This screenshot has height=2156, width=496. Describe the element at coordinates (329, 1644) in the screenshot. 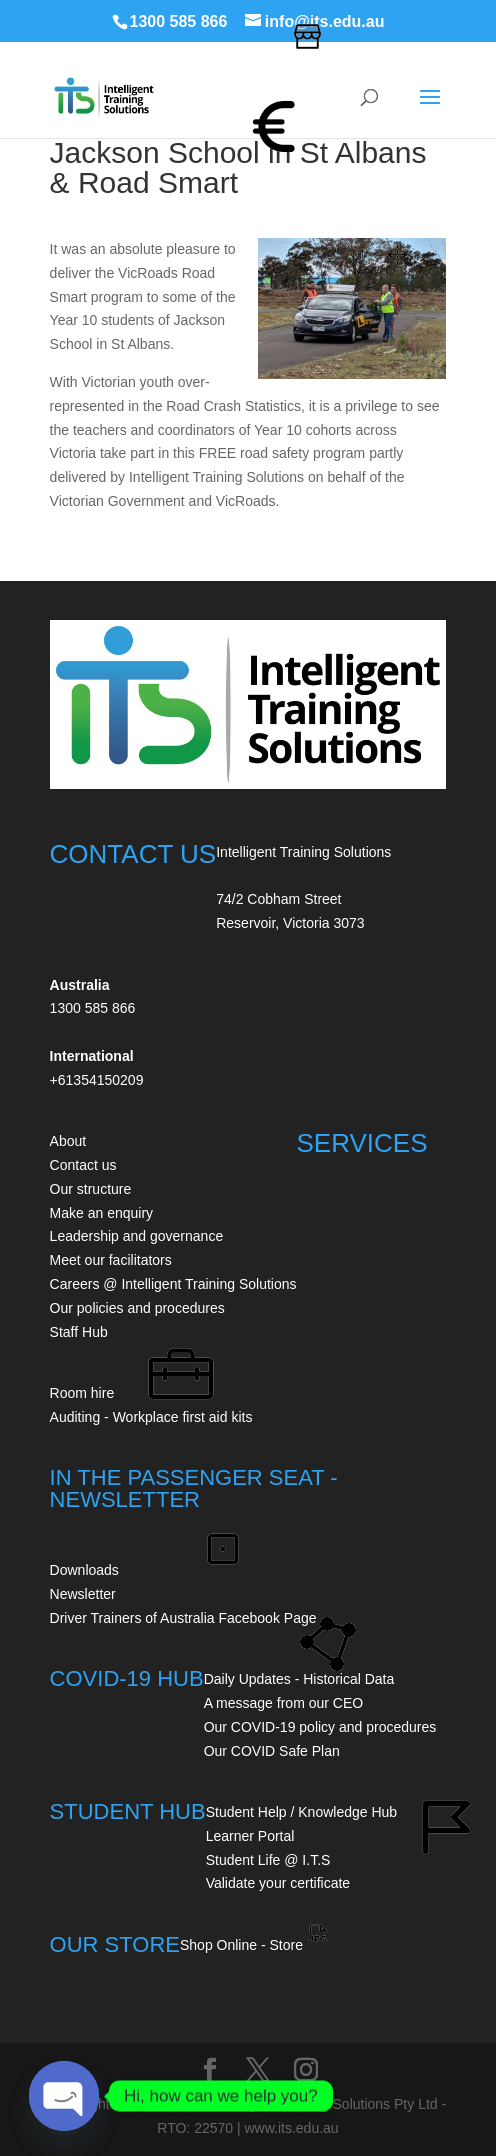

I see `create a polygon or shape` at that location.